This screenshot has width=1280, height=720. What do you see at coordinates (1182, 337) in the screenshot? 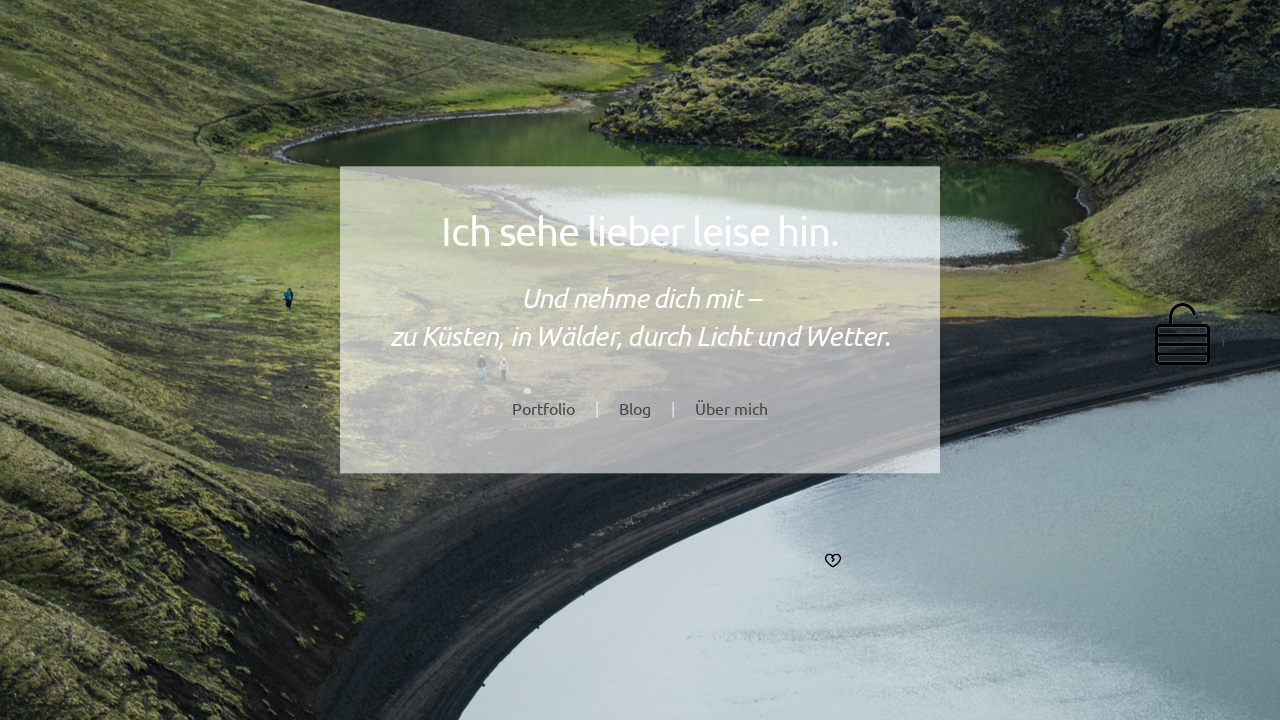
I see `unlocked or unsecured state` at bounding box center [1182, 337].